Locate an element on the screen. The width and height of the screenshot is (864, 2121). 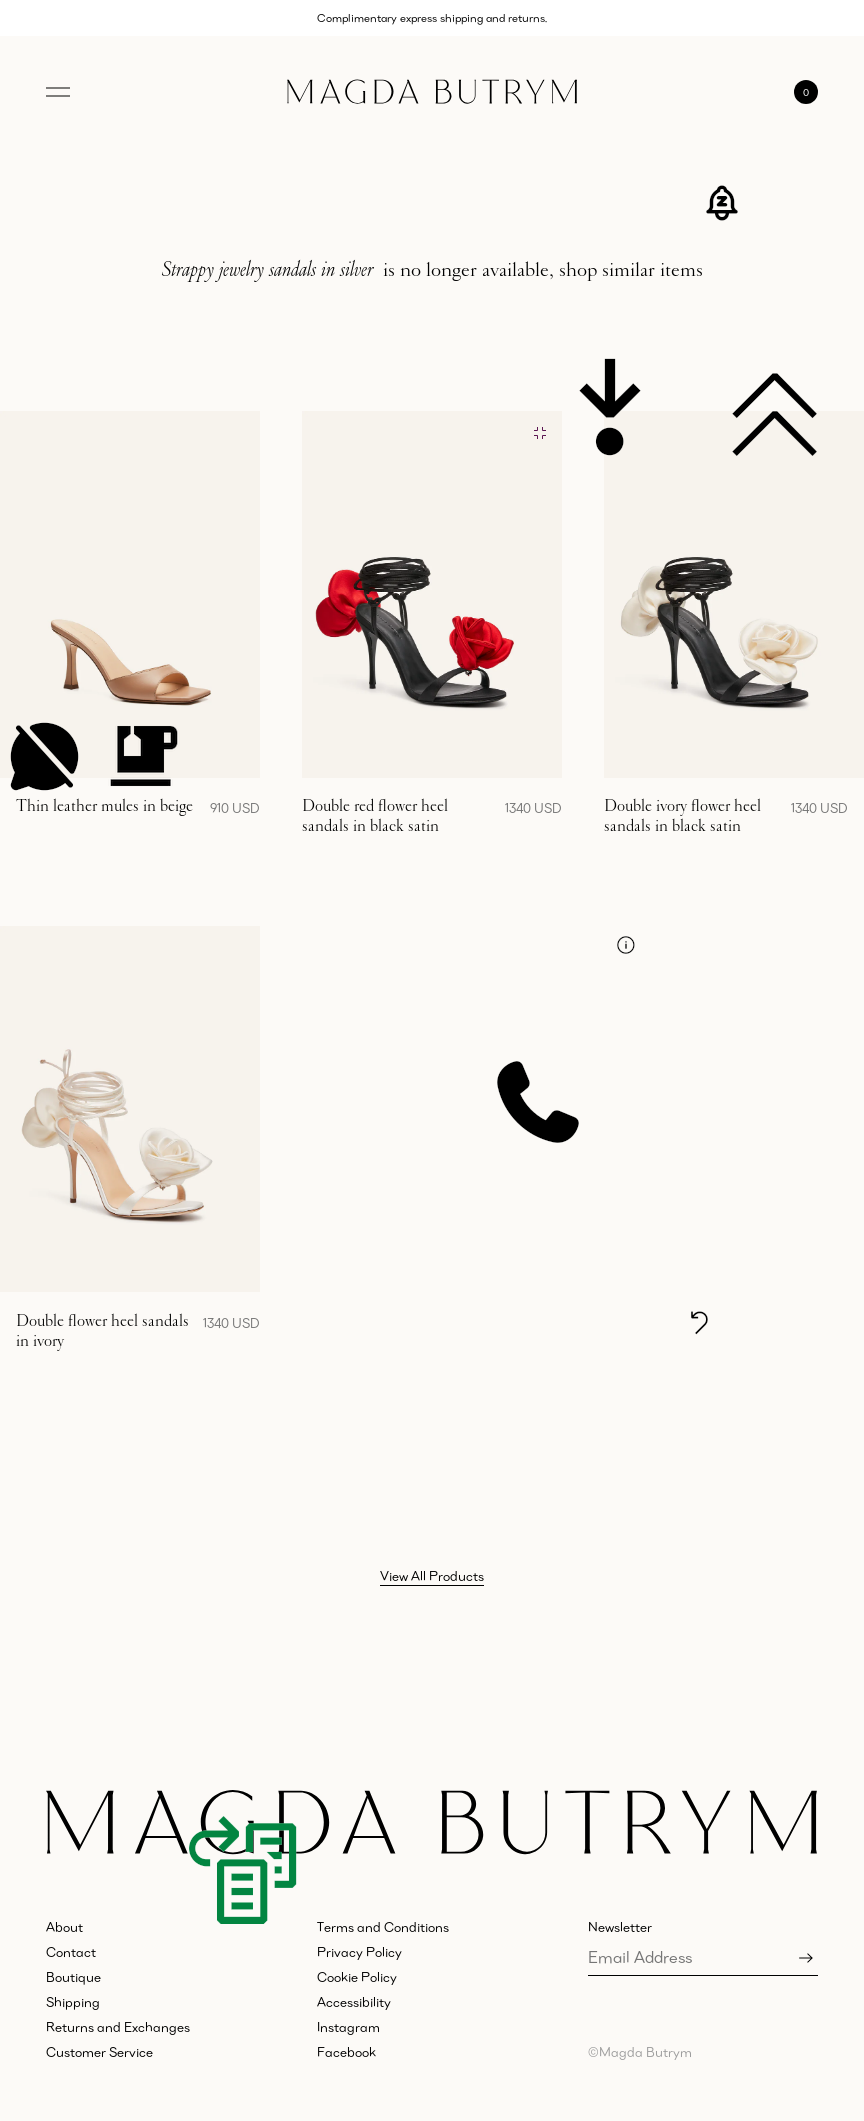
exit fullscreen mode is located at coordinates (540, 433).